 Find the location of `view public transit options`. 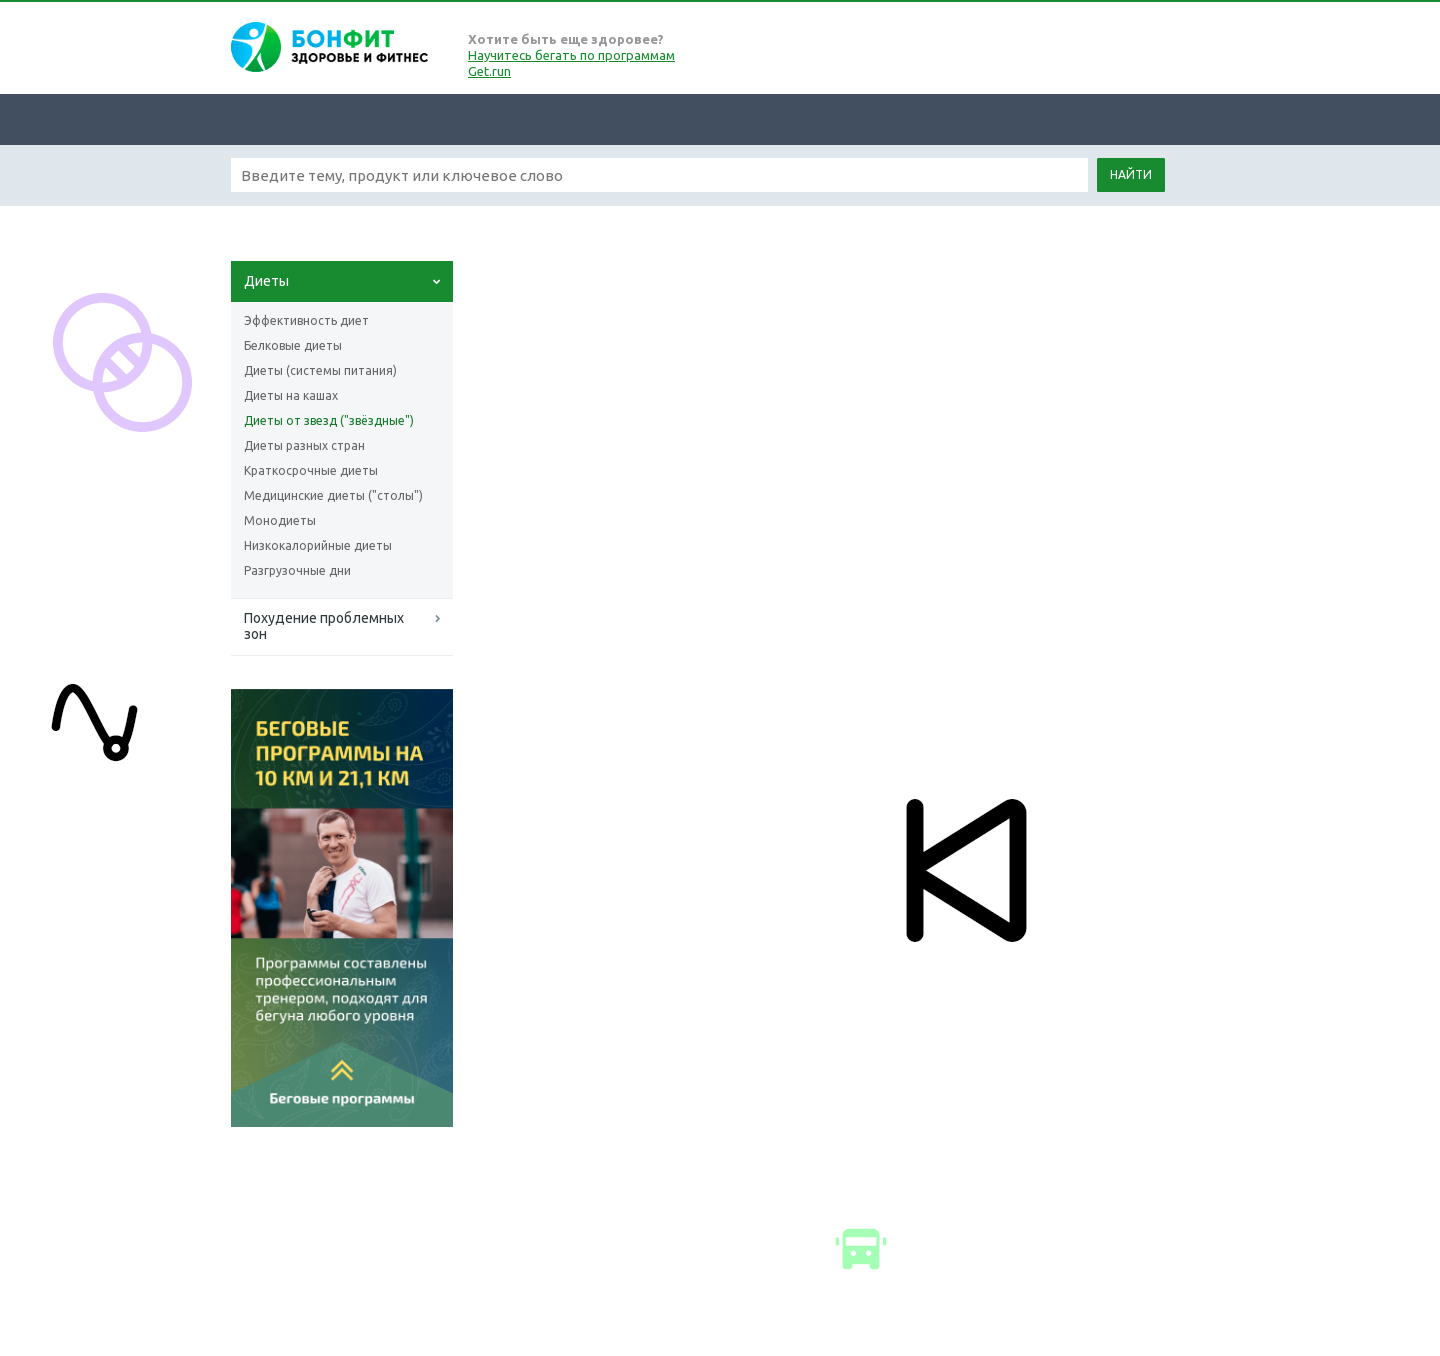

view public transit options is located at coordinates (861, 1249).